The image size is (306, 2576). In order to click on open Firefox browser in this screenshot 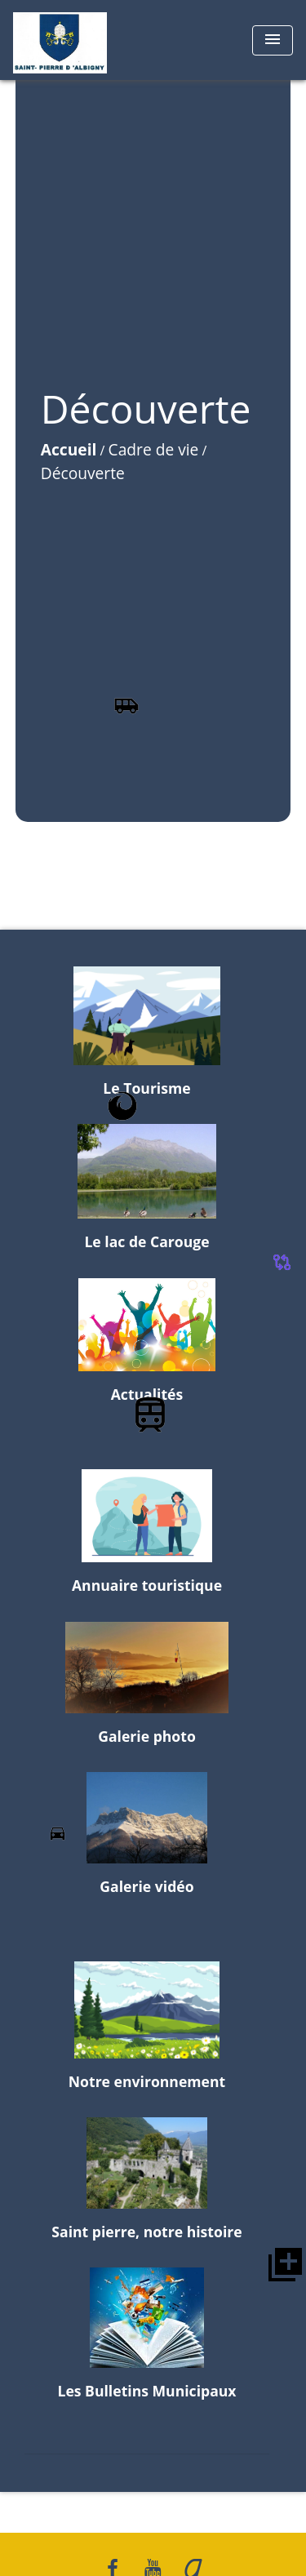, I will do `click(122, 1106)`.